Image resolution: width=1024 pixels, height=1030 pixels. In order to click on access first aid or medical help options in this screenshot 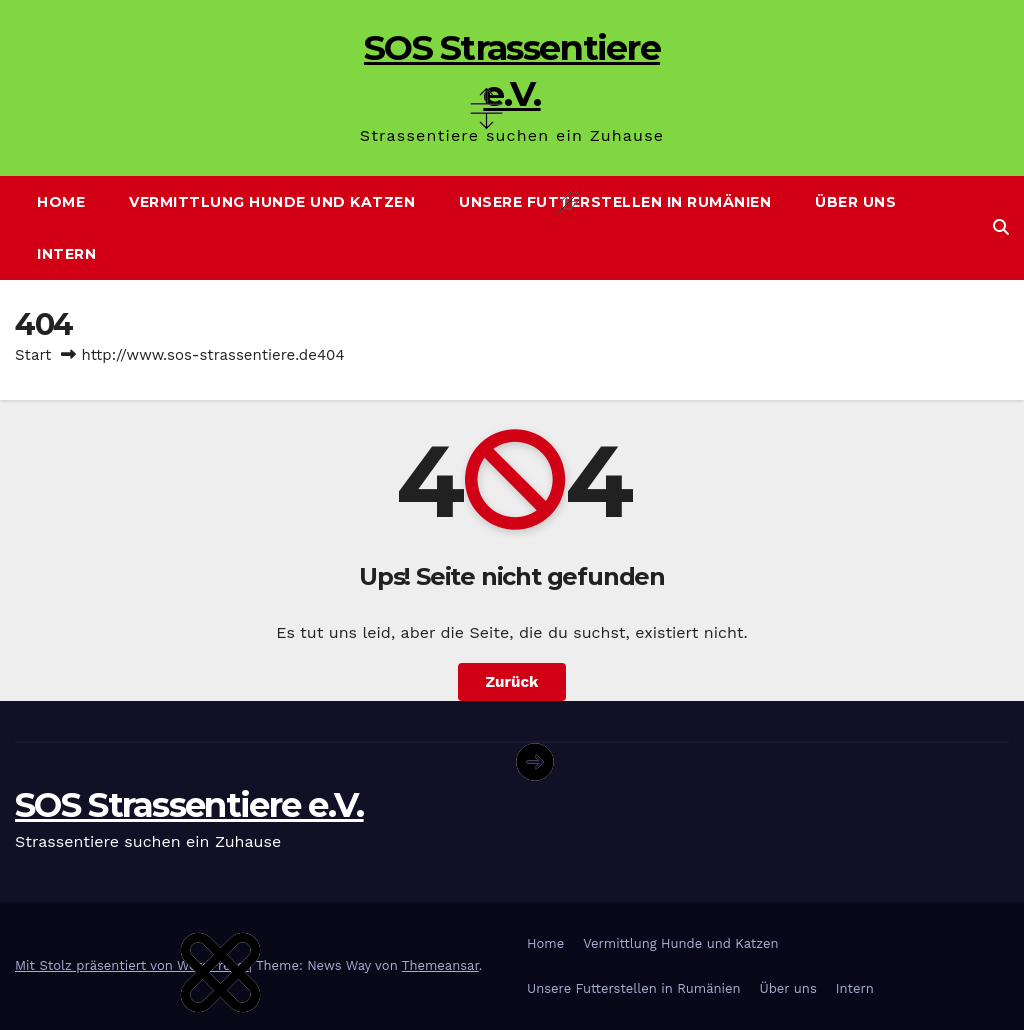, I will do `click(220, 972)`.